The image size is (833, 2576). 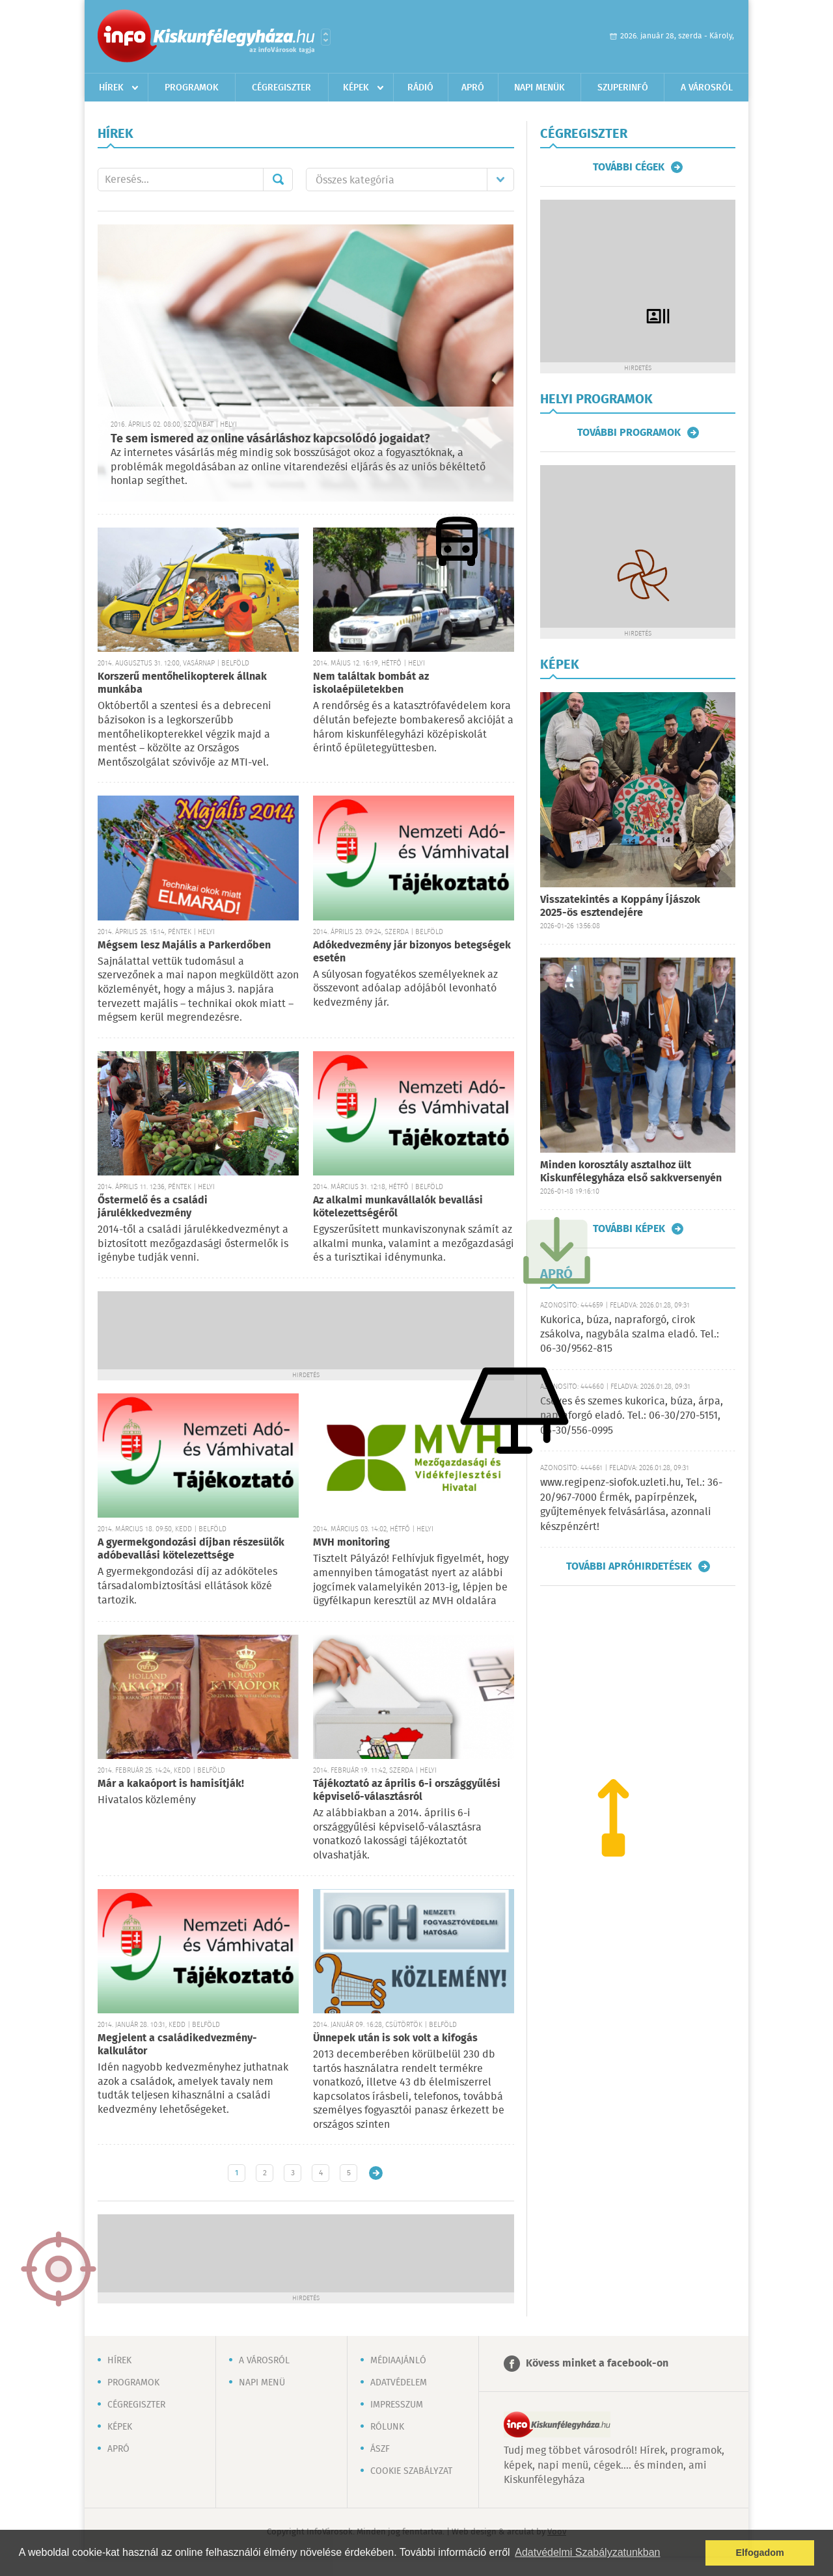 What do you see at coordinates (457, 543) in the screenshot?
I see `view bus routes and schedules` at bounding box center [457, 543].